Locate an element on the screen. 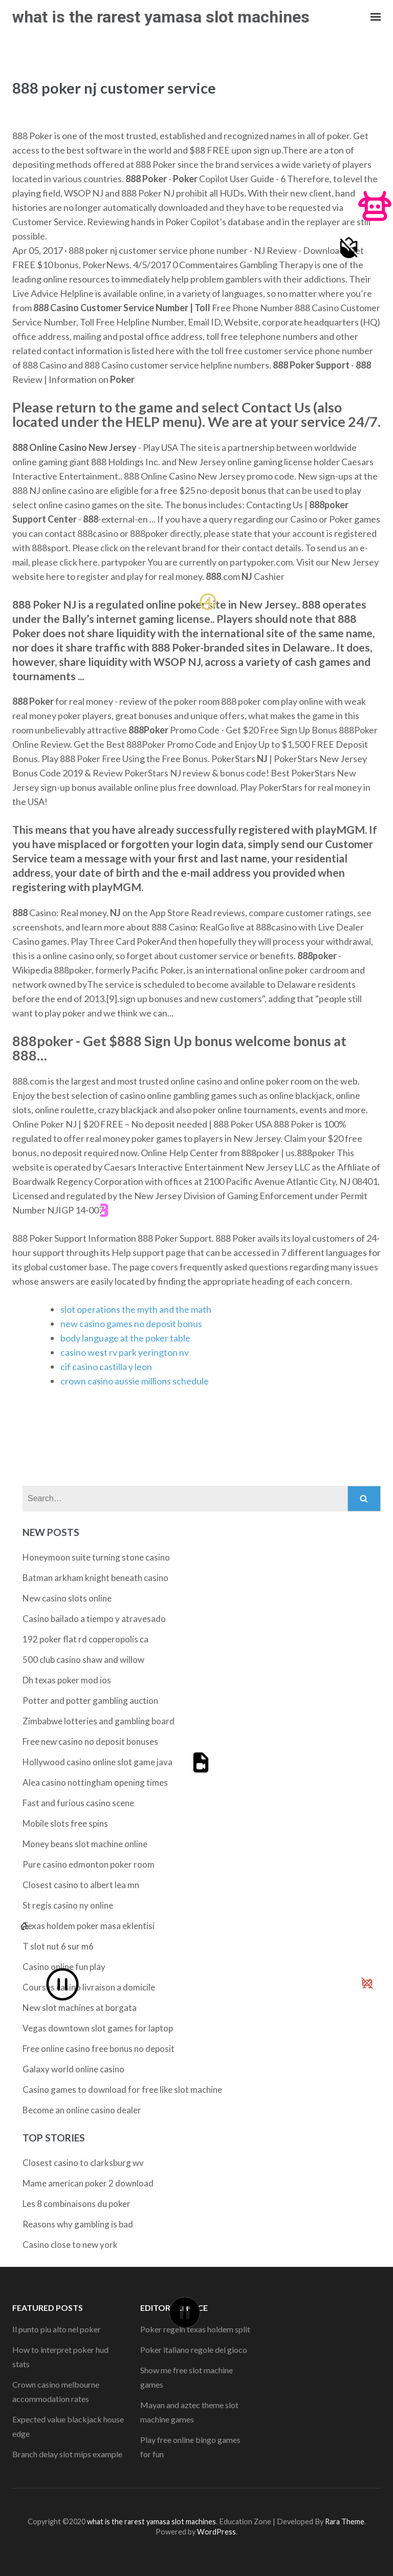 The image size is (393, 2576). indicates step 3 in a multi-step process is located at coordinates (104, 1210).